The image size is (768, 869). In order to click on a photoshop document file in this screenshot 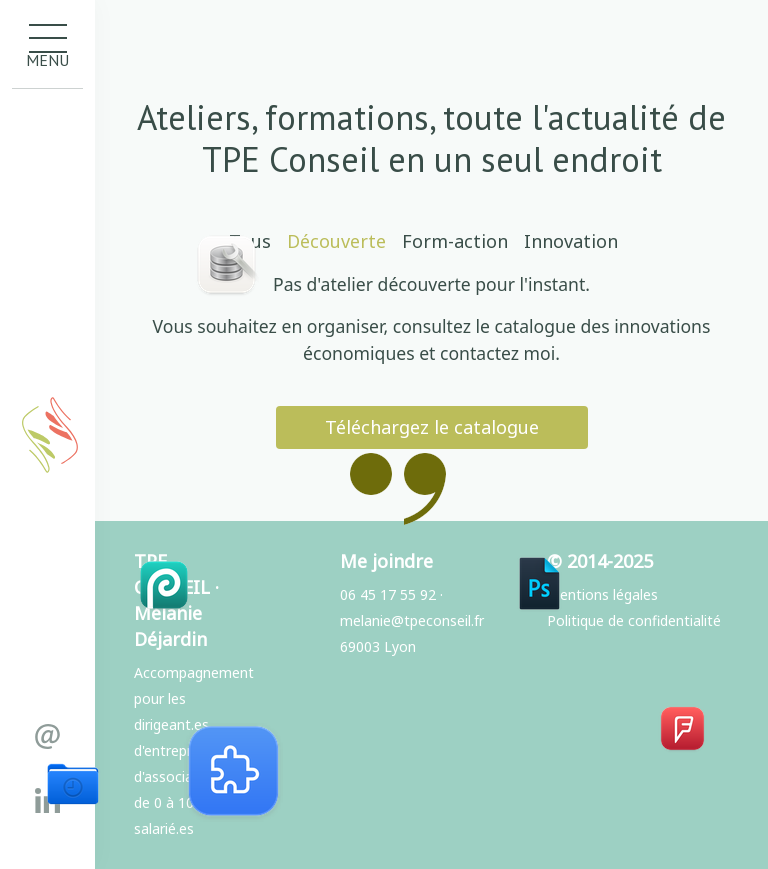, I will do `click(539, 583)`.